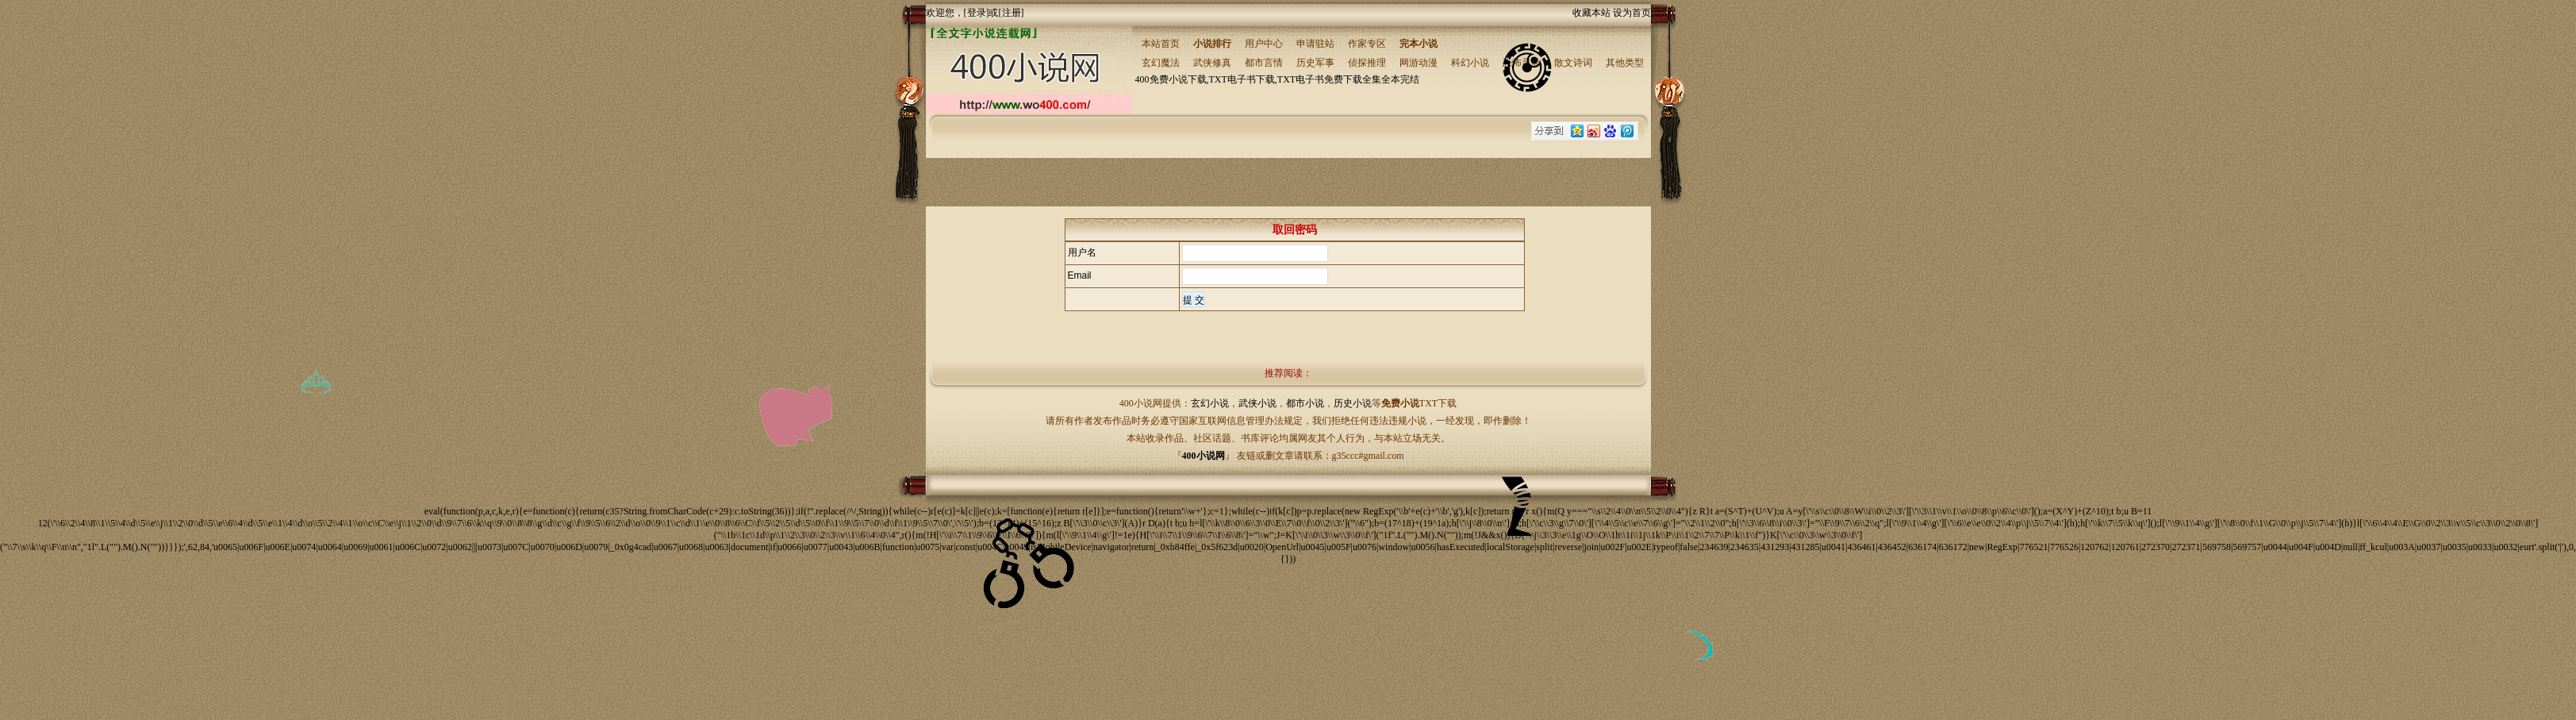  Describe the element at coordinates (316, 383) in the screenshot. I see `indicates royalty or premium status` at that location.